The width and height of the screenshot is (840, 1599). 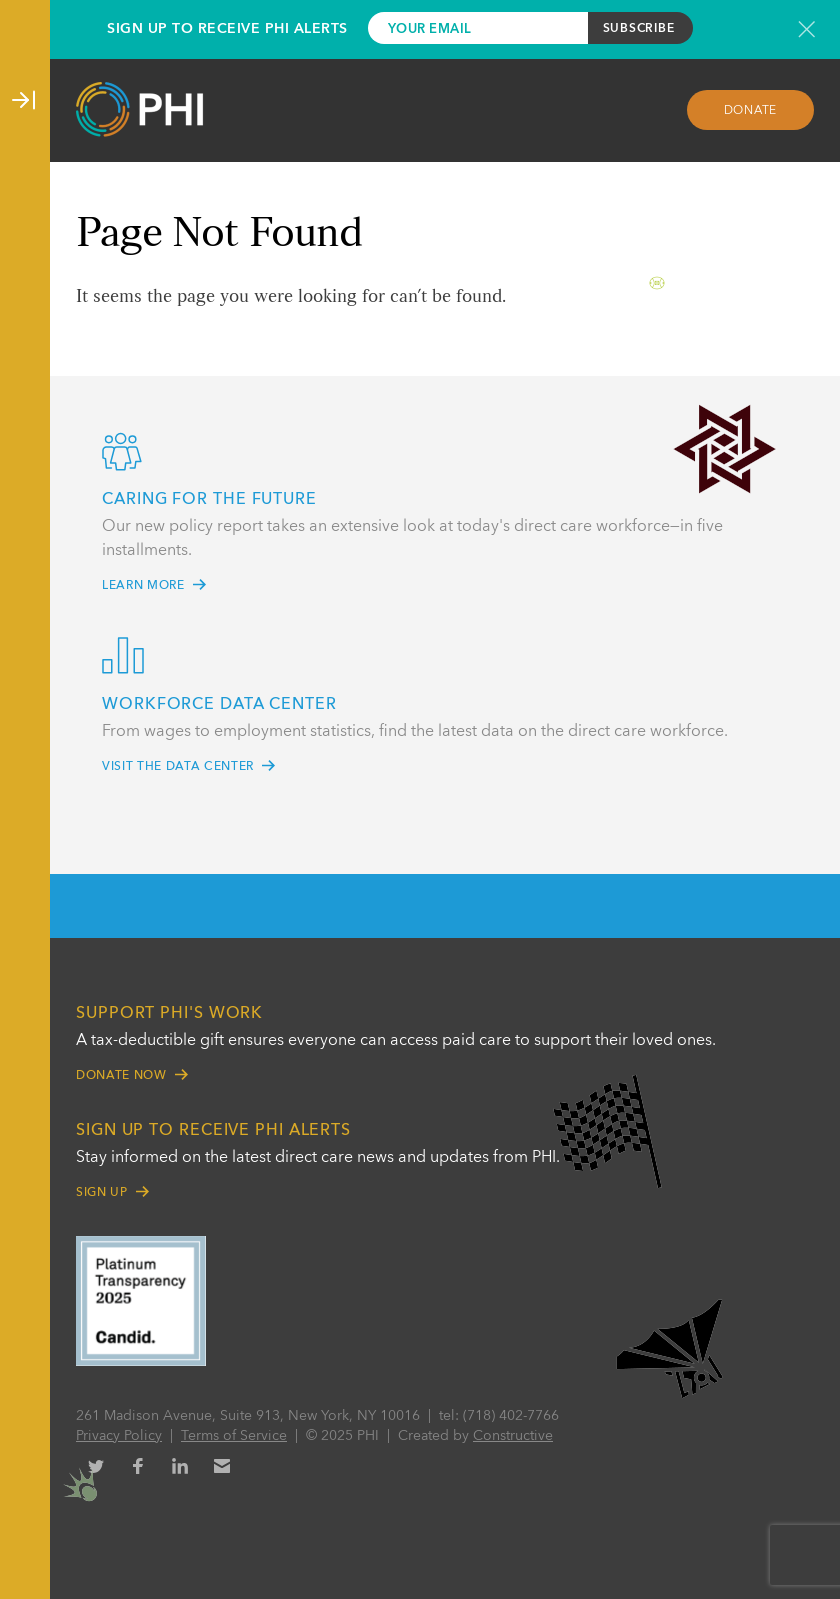 What do you see at coordinates (657, 283) in the screenshot?
I see `view football/rugby field layout` at bounding box center [657, 283].